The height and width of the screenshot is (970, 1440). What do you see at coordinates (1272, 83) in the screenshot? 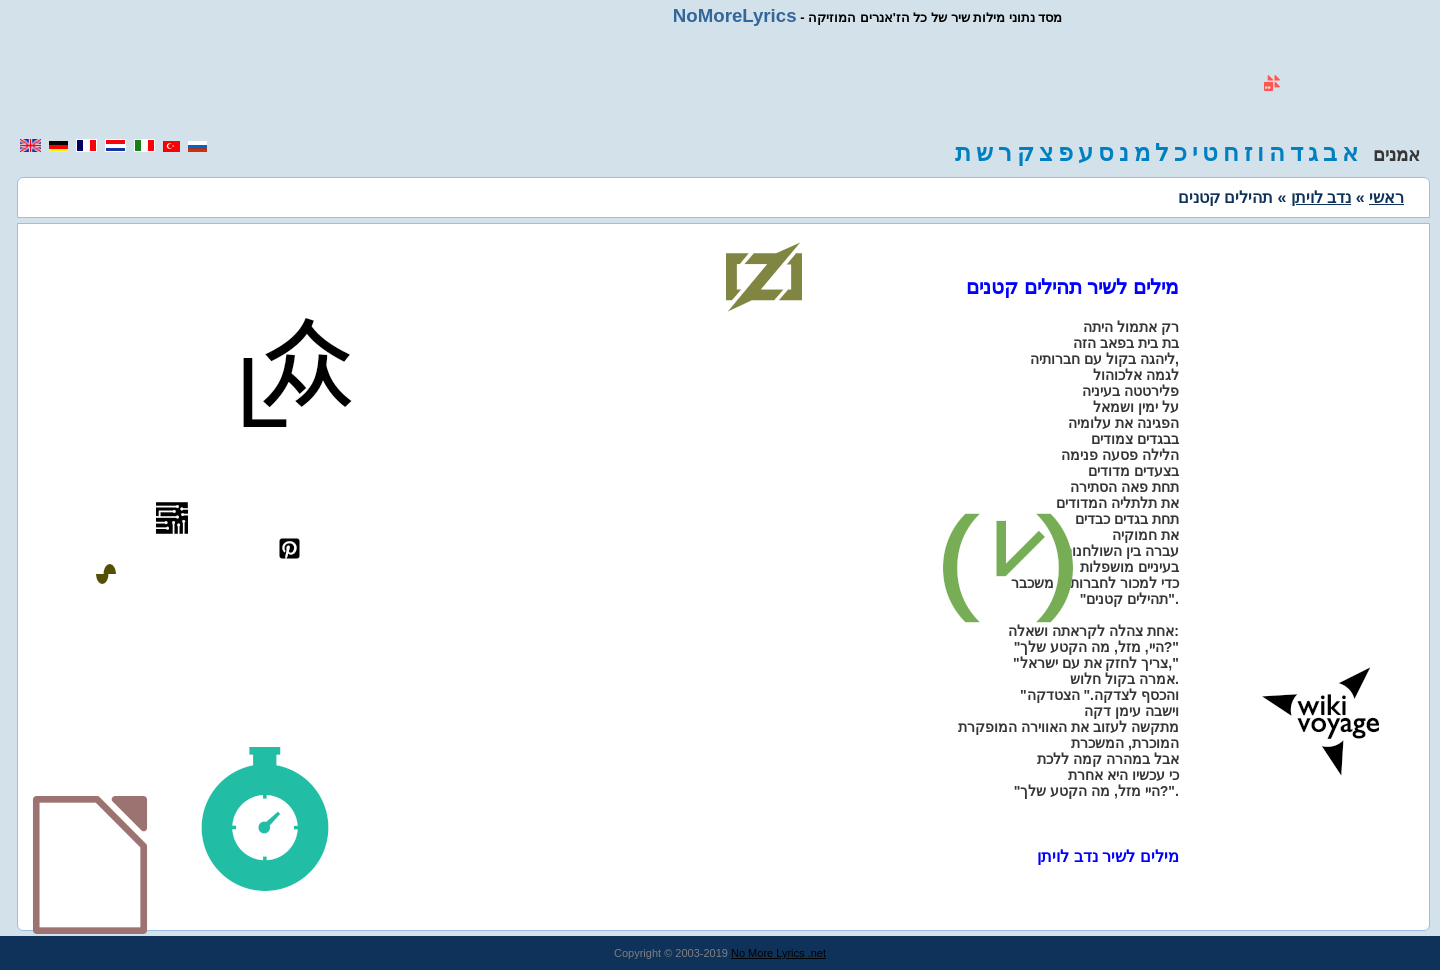
I see `open the Firefish app` at bounding box center [1272, 83].